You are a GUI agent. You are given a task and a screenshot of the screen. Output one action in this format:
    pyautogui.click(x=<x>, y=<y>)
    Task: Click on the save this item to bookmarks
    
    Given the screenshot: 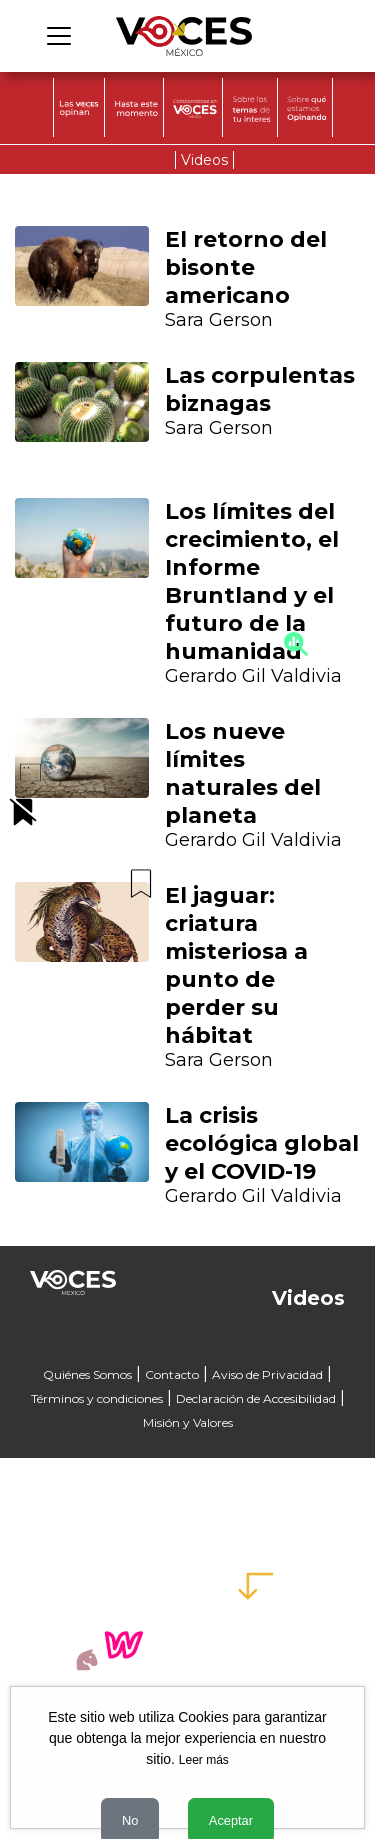 What is the action you would take?
    pyautogui.click(x=141, y=883)
    